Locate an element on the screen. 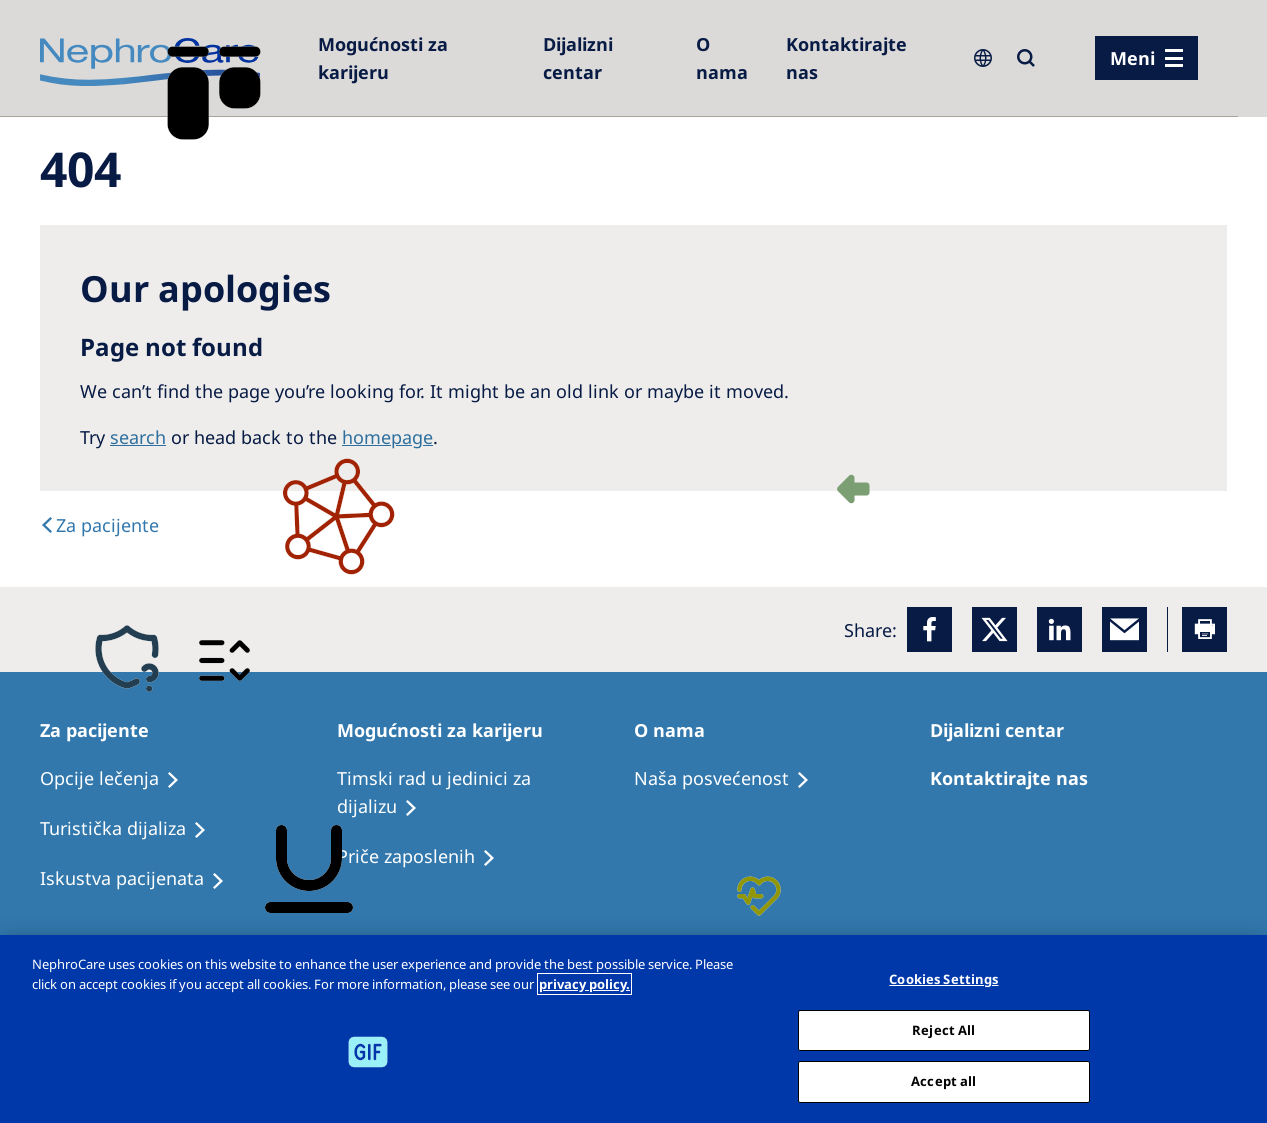 This screenshot has width=1267, height=1123. switch to kanban board view is located at coordinates (214, 93).